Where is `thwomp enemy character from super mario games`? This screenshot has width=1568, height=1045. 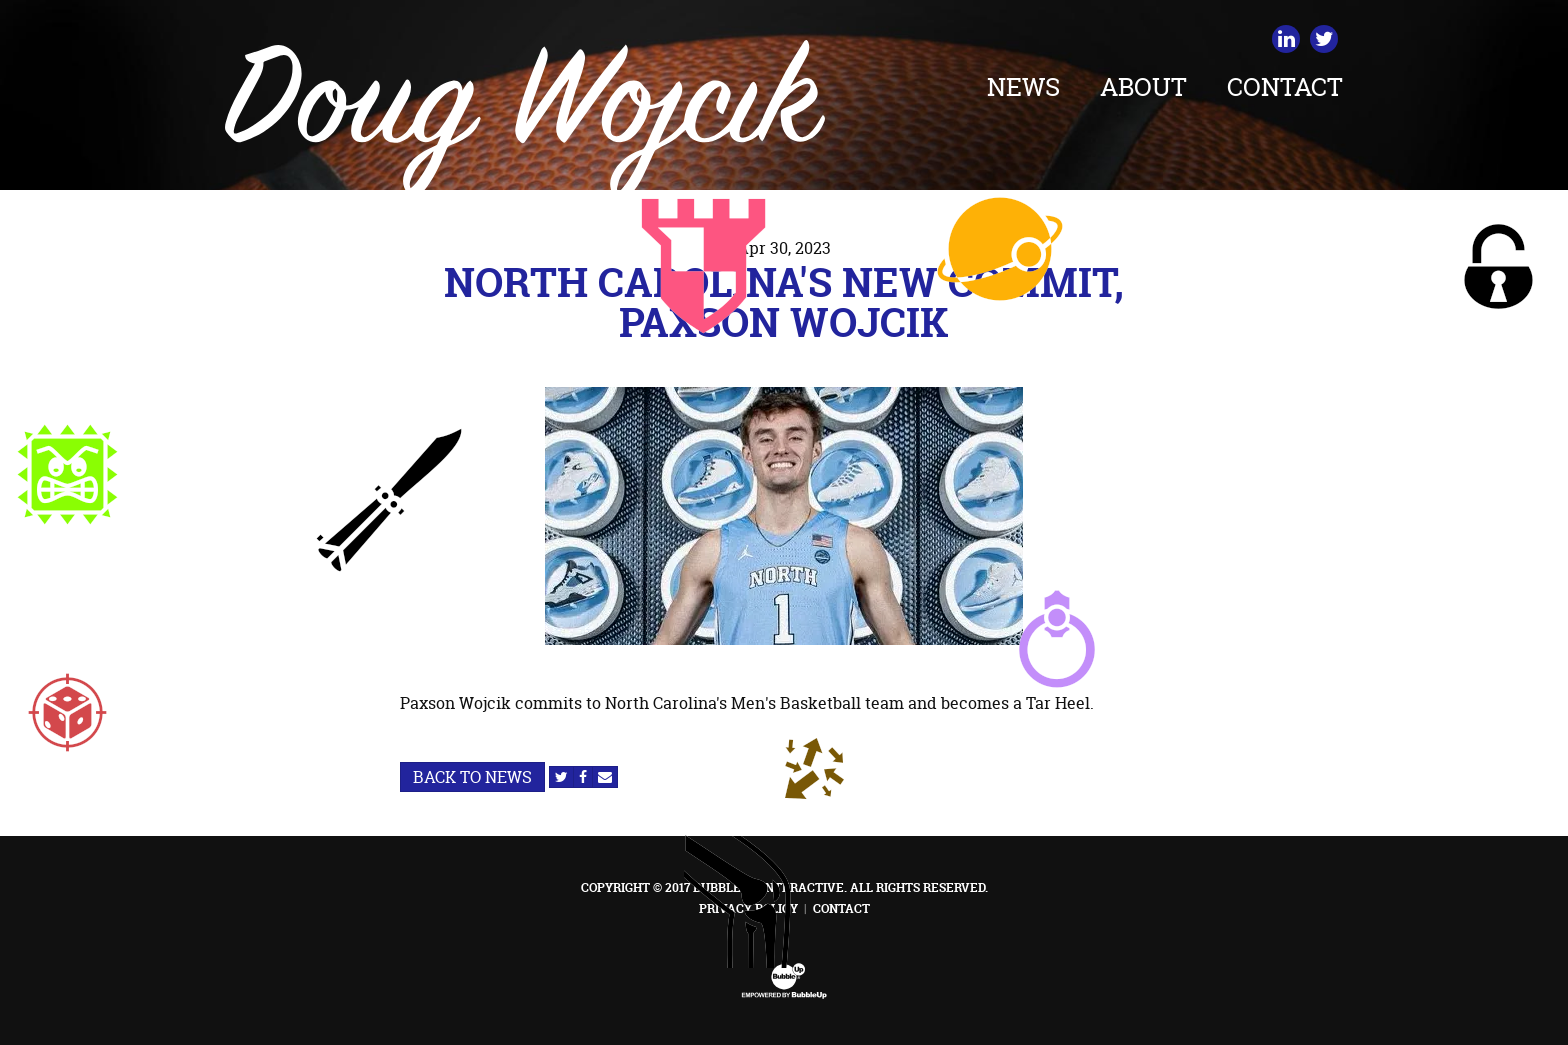 thwomp enemy character from super mario games is located at coordinates (67, 474).